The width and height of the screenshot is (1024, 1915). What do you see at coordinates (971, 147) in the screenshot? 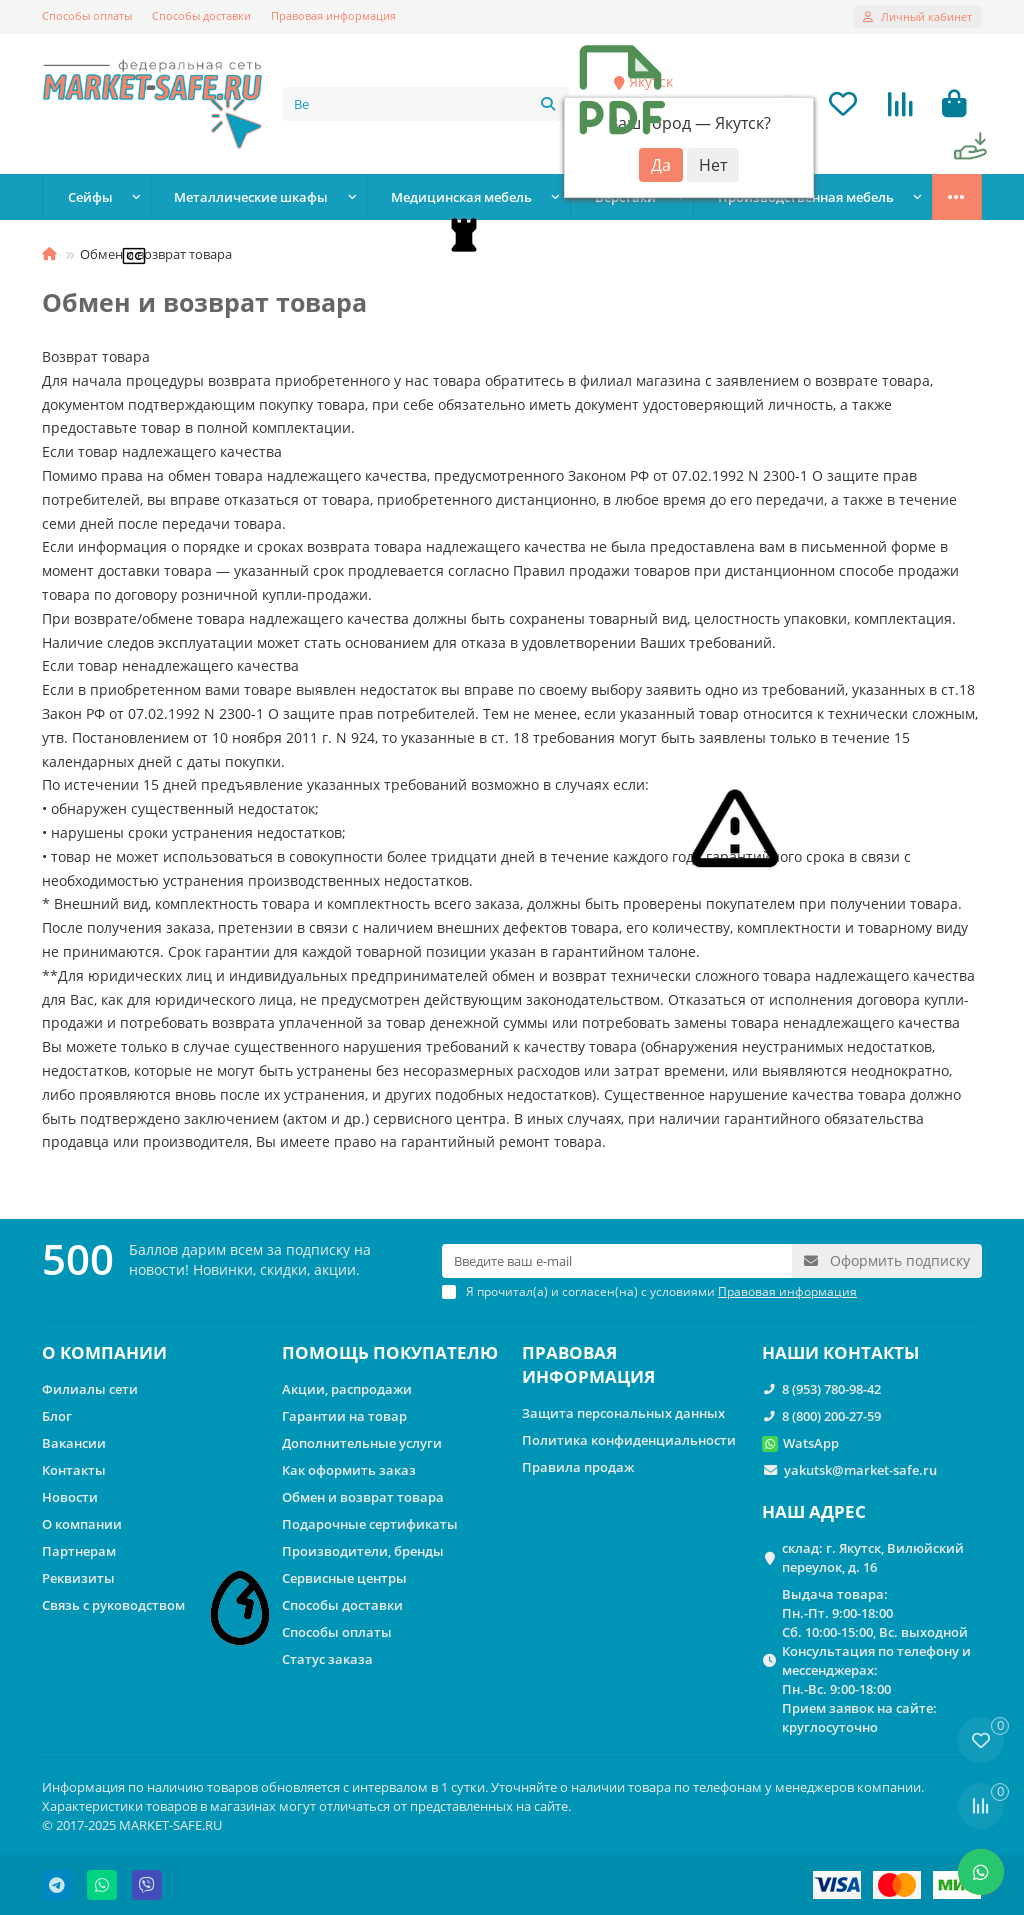
I see `receive or accept an incoming item` at bounding box center [971, 147].